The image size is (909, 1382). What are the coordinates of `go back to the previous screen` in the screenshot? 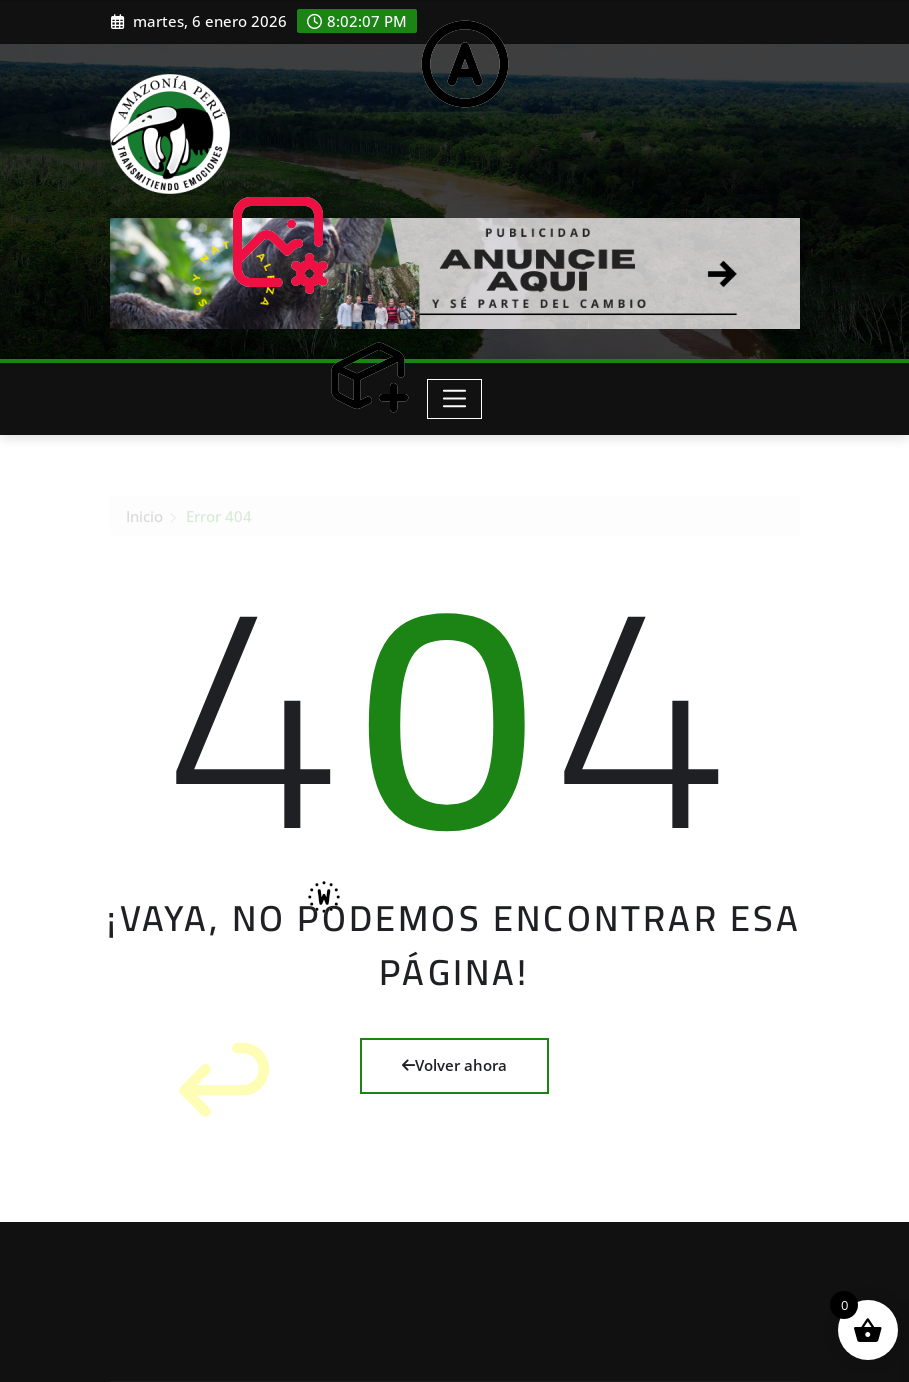 It's located at (221, 1074).